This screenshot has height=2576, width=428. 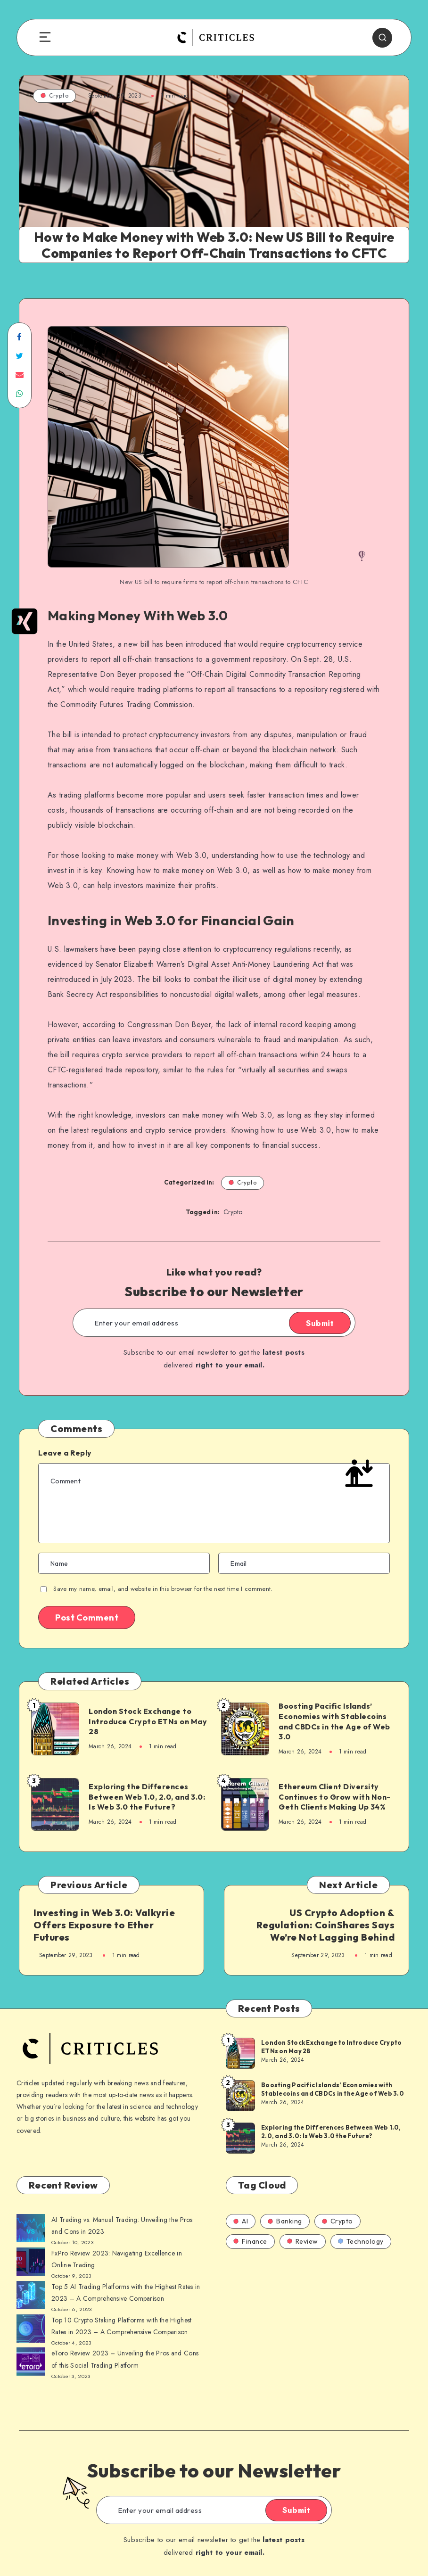 What do you see at coordinates (25, 621) in the screenshot?
I see `open XING professional network app` at bounding box center [25, 621].